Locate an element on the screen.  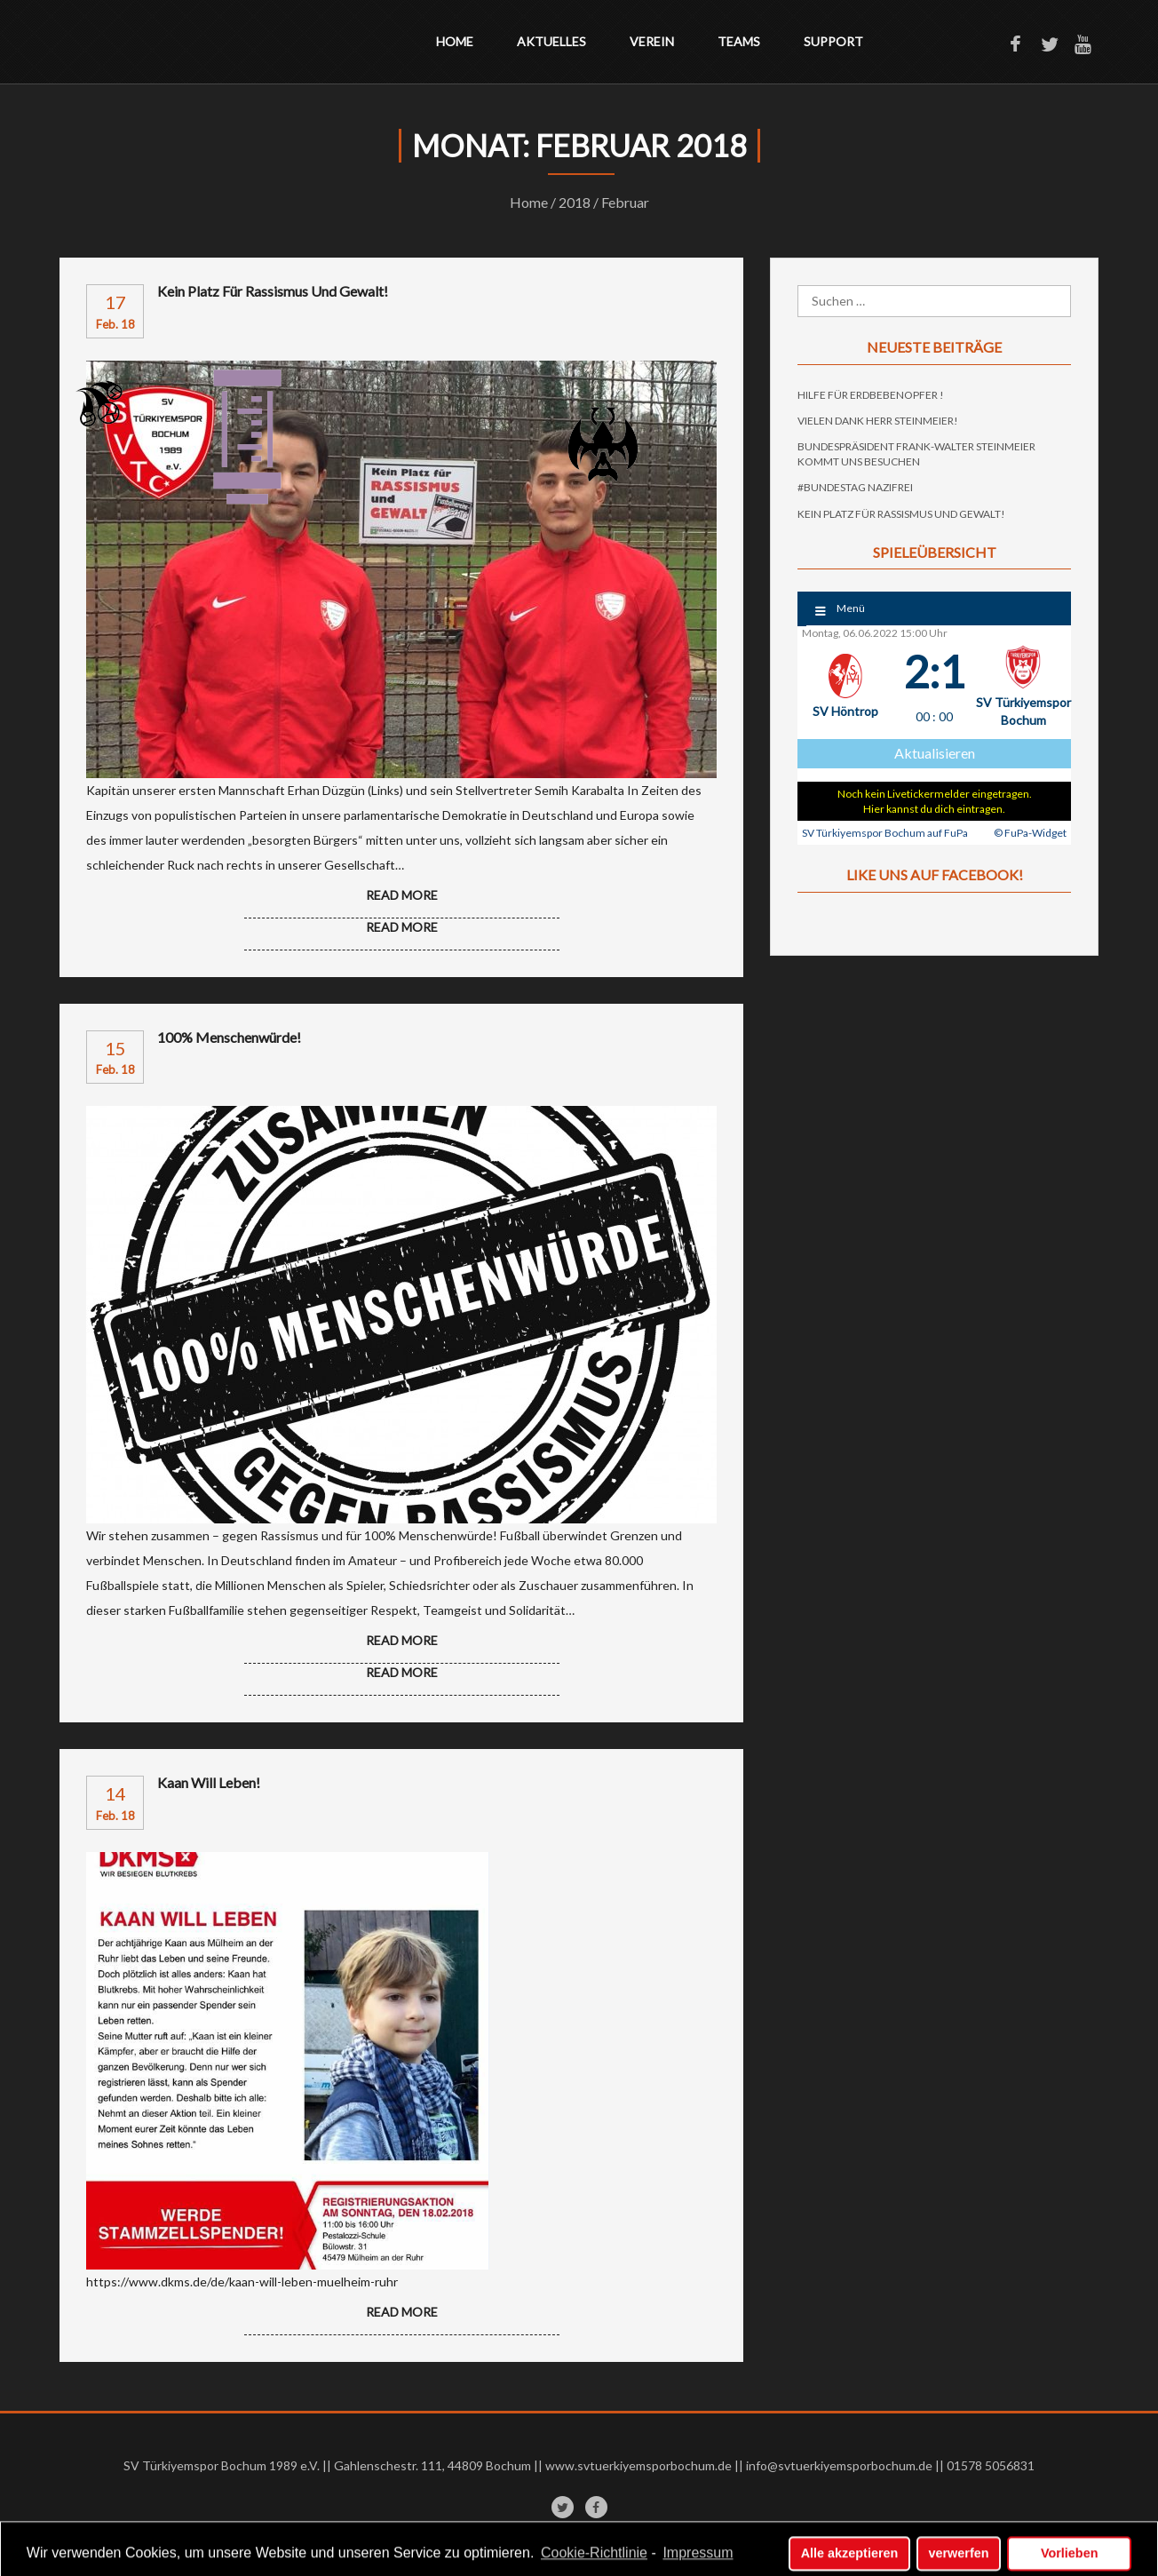
fire attack or spell ability in a game is located at coordinates (98, 402).